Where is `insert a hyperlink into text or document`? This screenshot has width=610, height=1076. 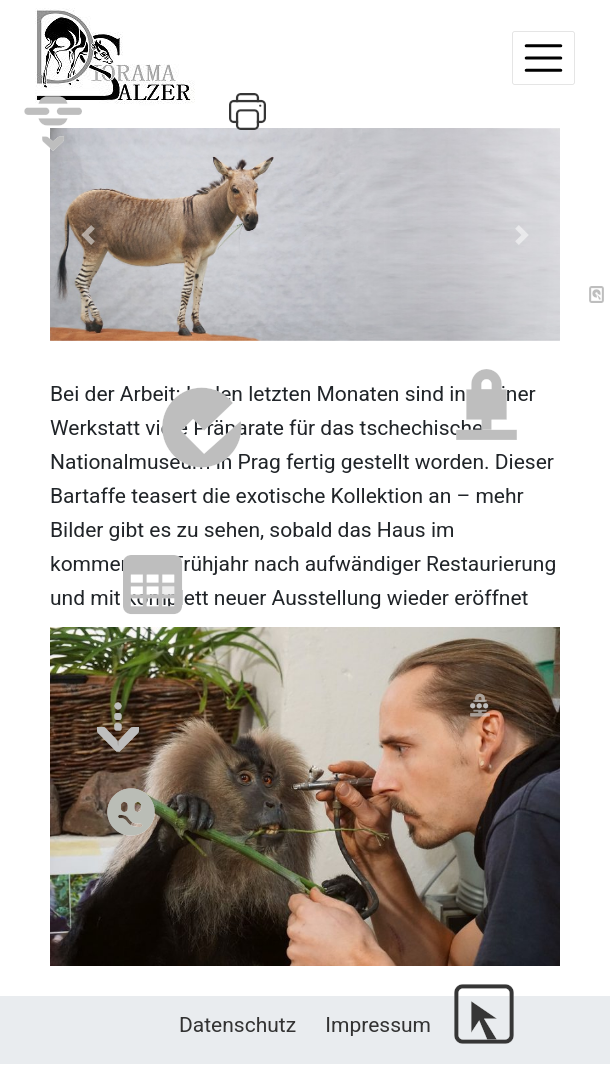
insert a hyperlink into text or document is located at coordinates (53, 122).